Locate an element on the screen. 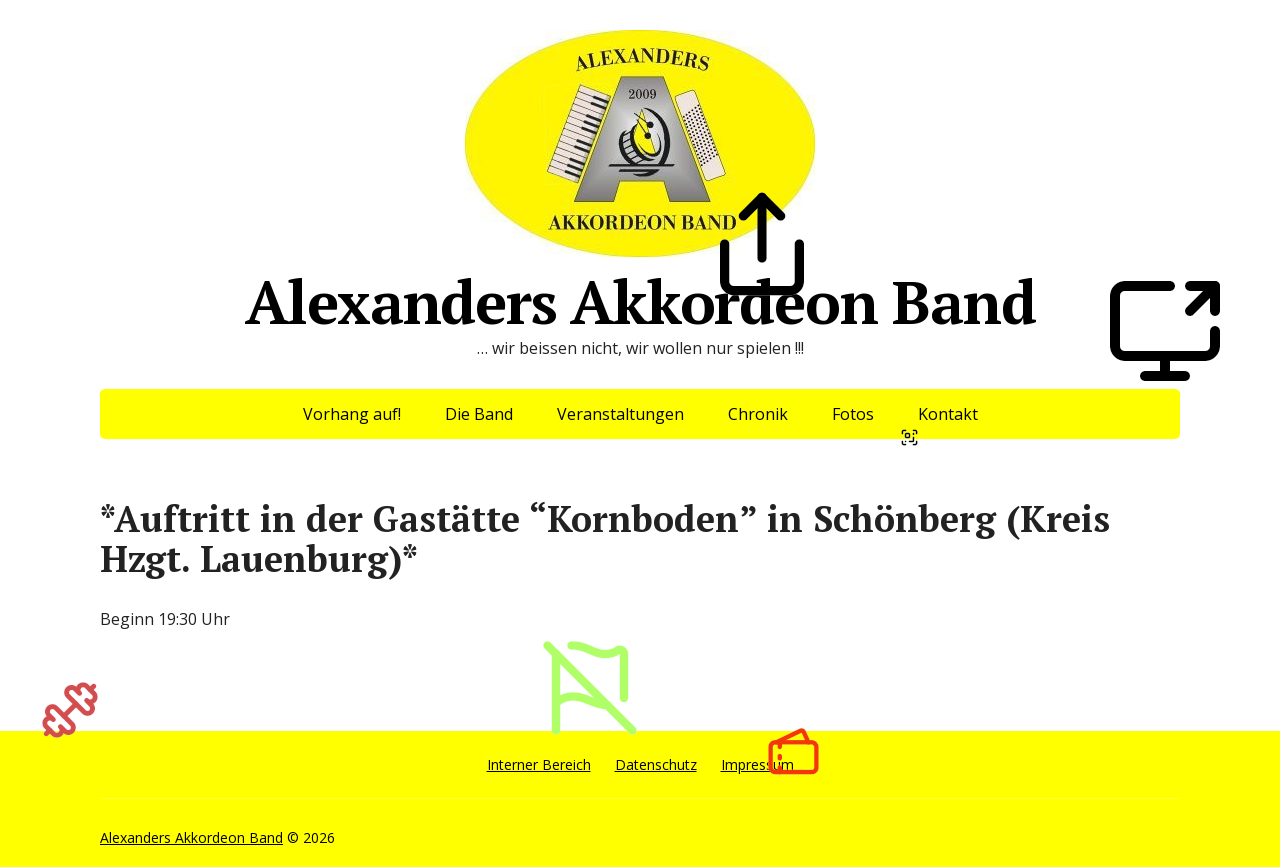 This screenshot has width=1280, height=867. access fitness or workout features is located at coordinates (70, 710).